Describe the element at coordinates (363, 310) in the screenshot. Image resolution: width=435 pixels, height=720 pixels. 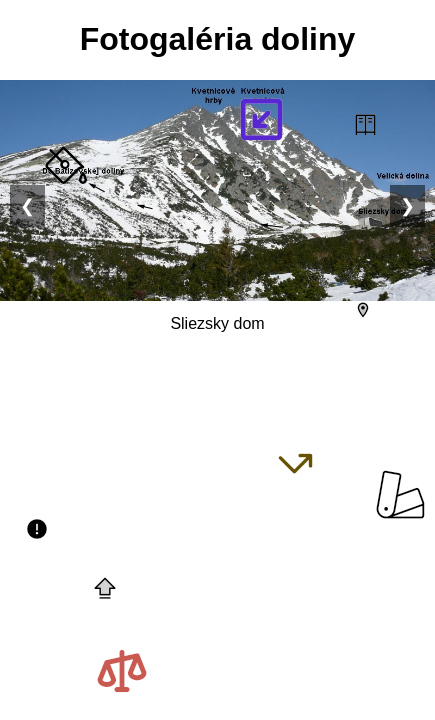
I see `view current location on map` at that location.